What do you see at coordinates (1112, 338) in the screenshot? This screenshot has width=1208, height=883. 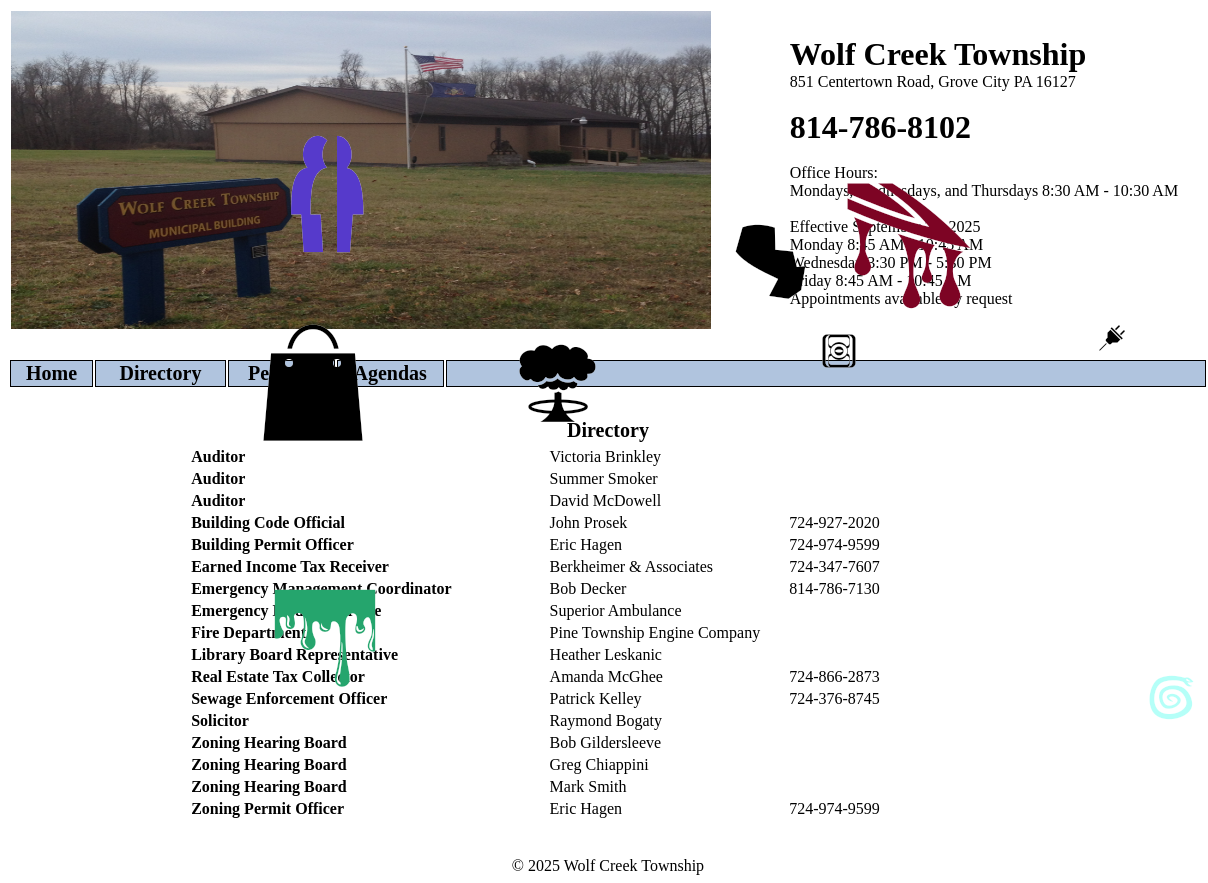 I see `connect to a power source` at bounding box center [1112, 338].